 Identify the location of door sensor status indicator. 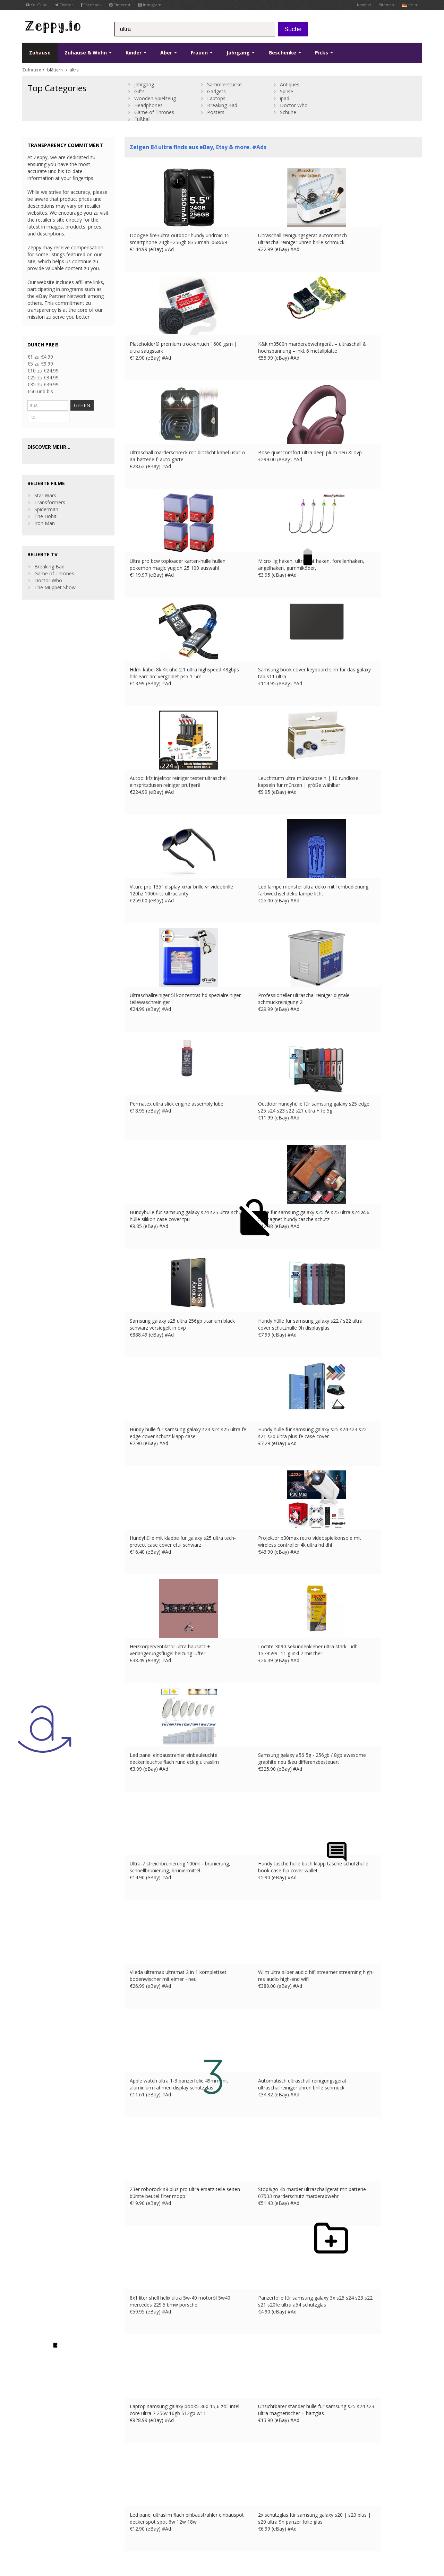
(55, 2345).